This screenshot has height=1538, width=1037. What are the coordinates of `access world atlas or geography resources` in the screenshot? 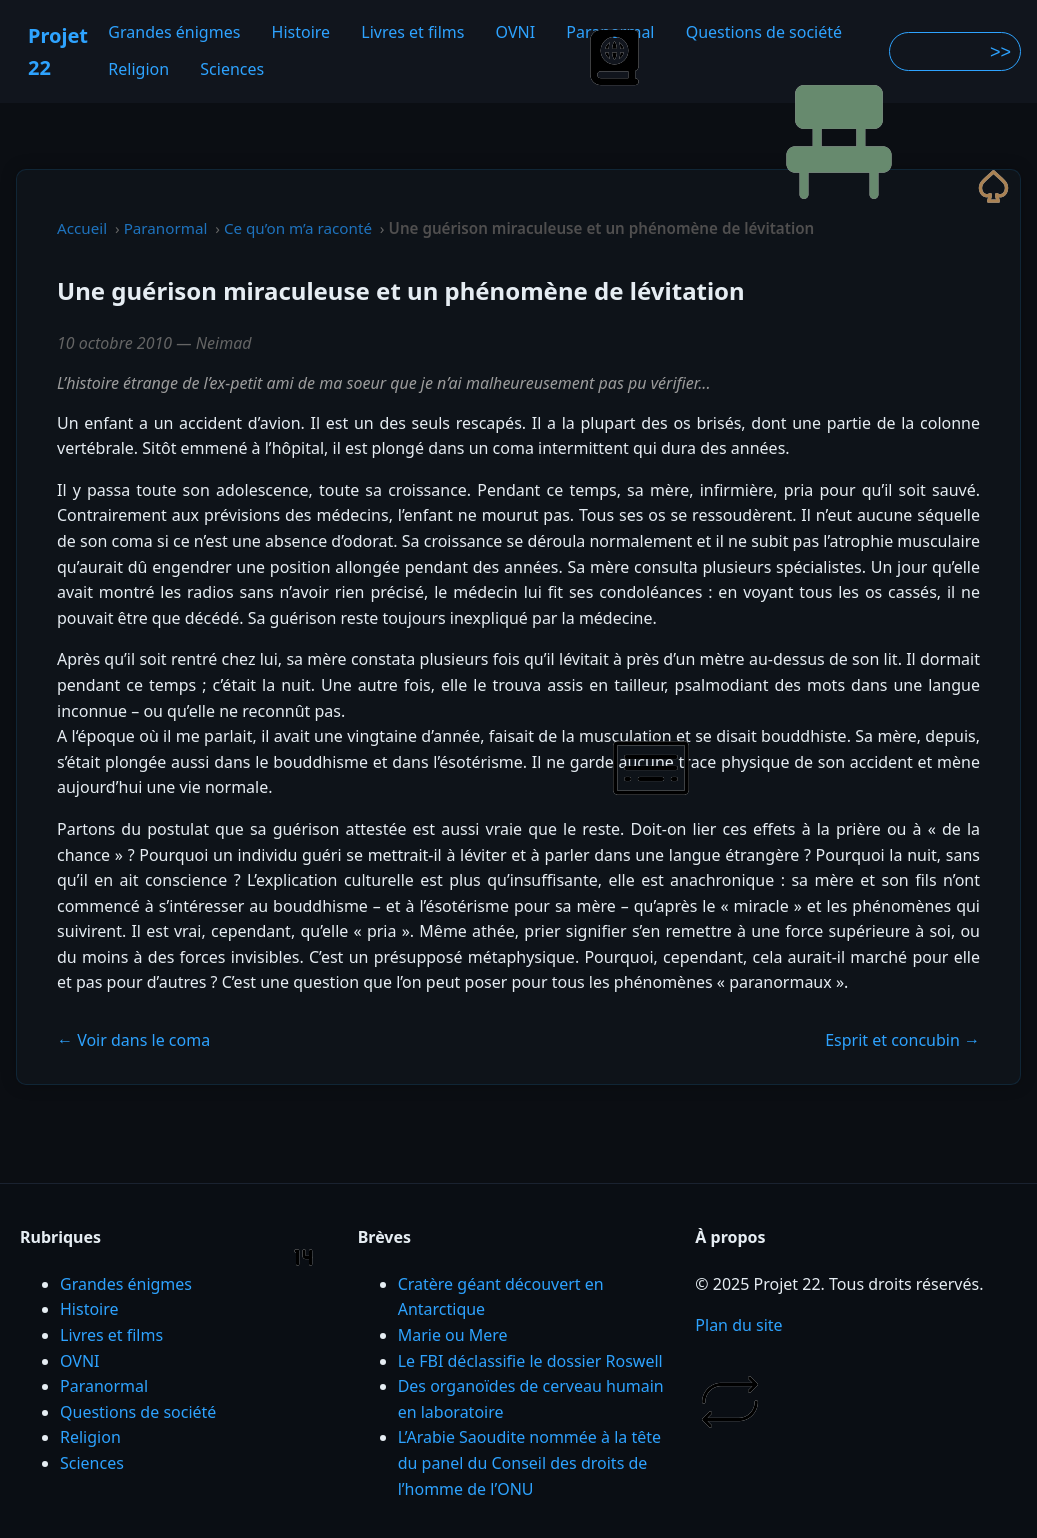 It's located at (614, 57).